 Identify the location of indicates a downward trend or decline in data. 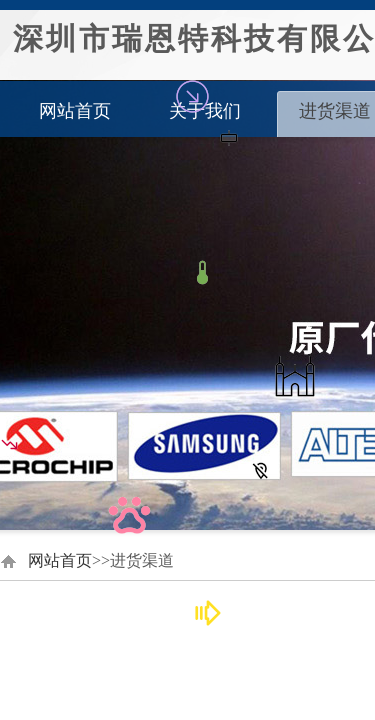
(9, 444).